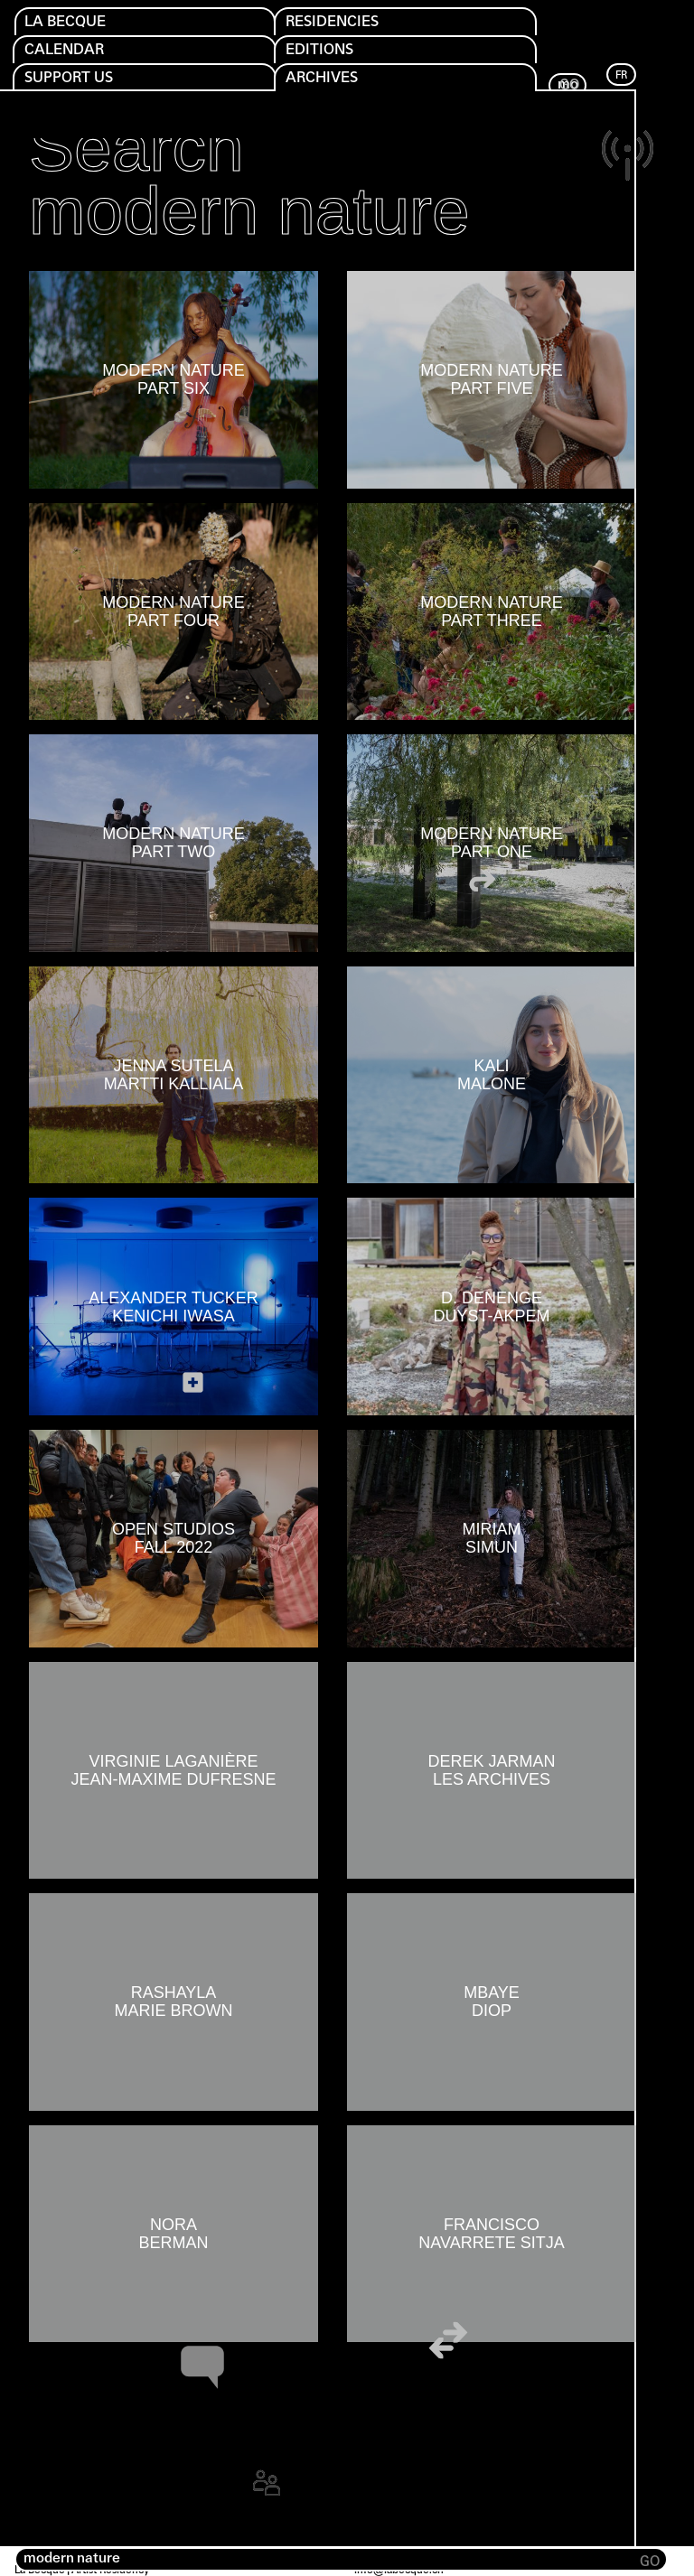  Describe the element at coordinates (202, 2367) in the screenshot. I see `indicates user is idle or away` at that location.